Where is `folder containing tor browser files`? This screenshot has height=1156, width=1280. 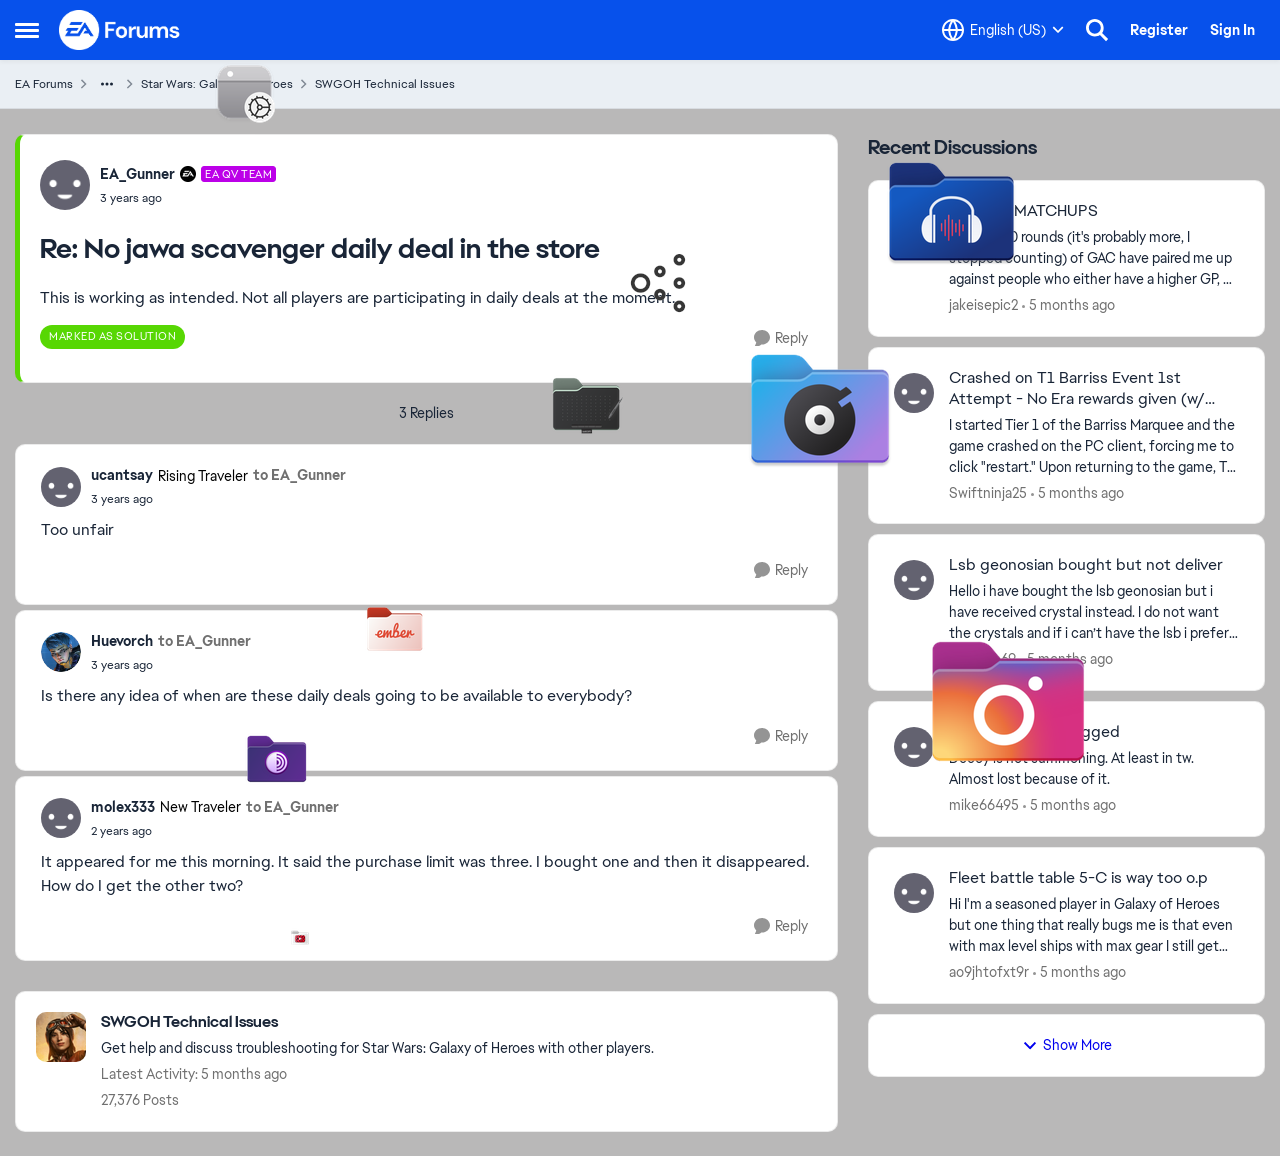 folder containing tor browser files is located at coordinates (276, 760).